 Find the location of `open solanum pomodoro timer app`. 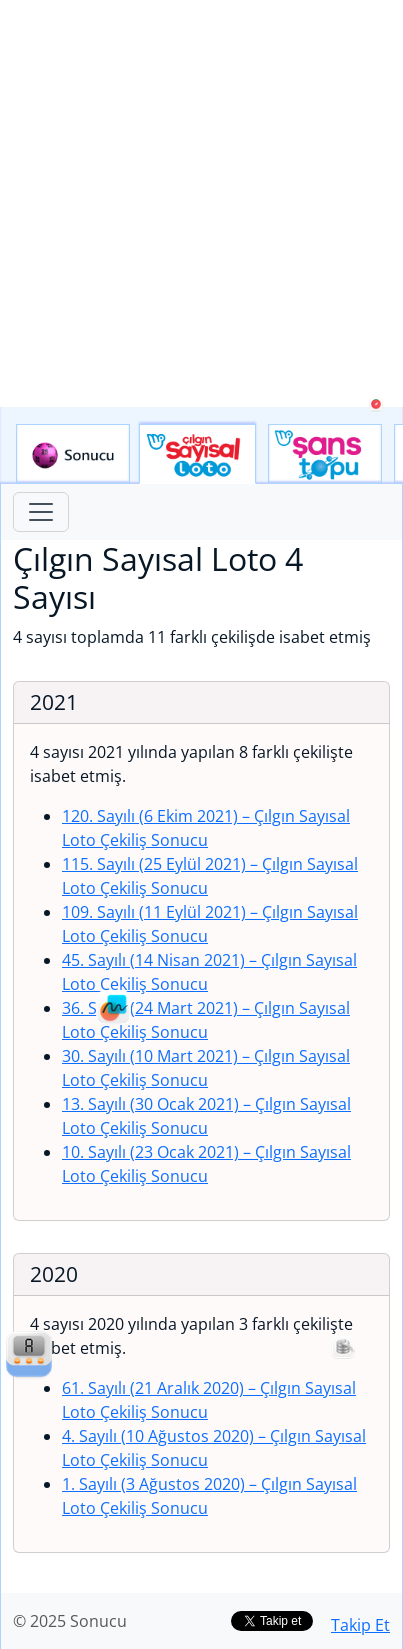

open solanum pomodoro timer app is located at coordinates (376, 404).